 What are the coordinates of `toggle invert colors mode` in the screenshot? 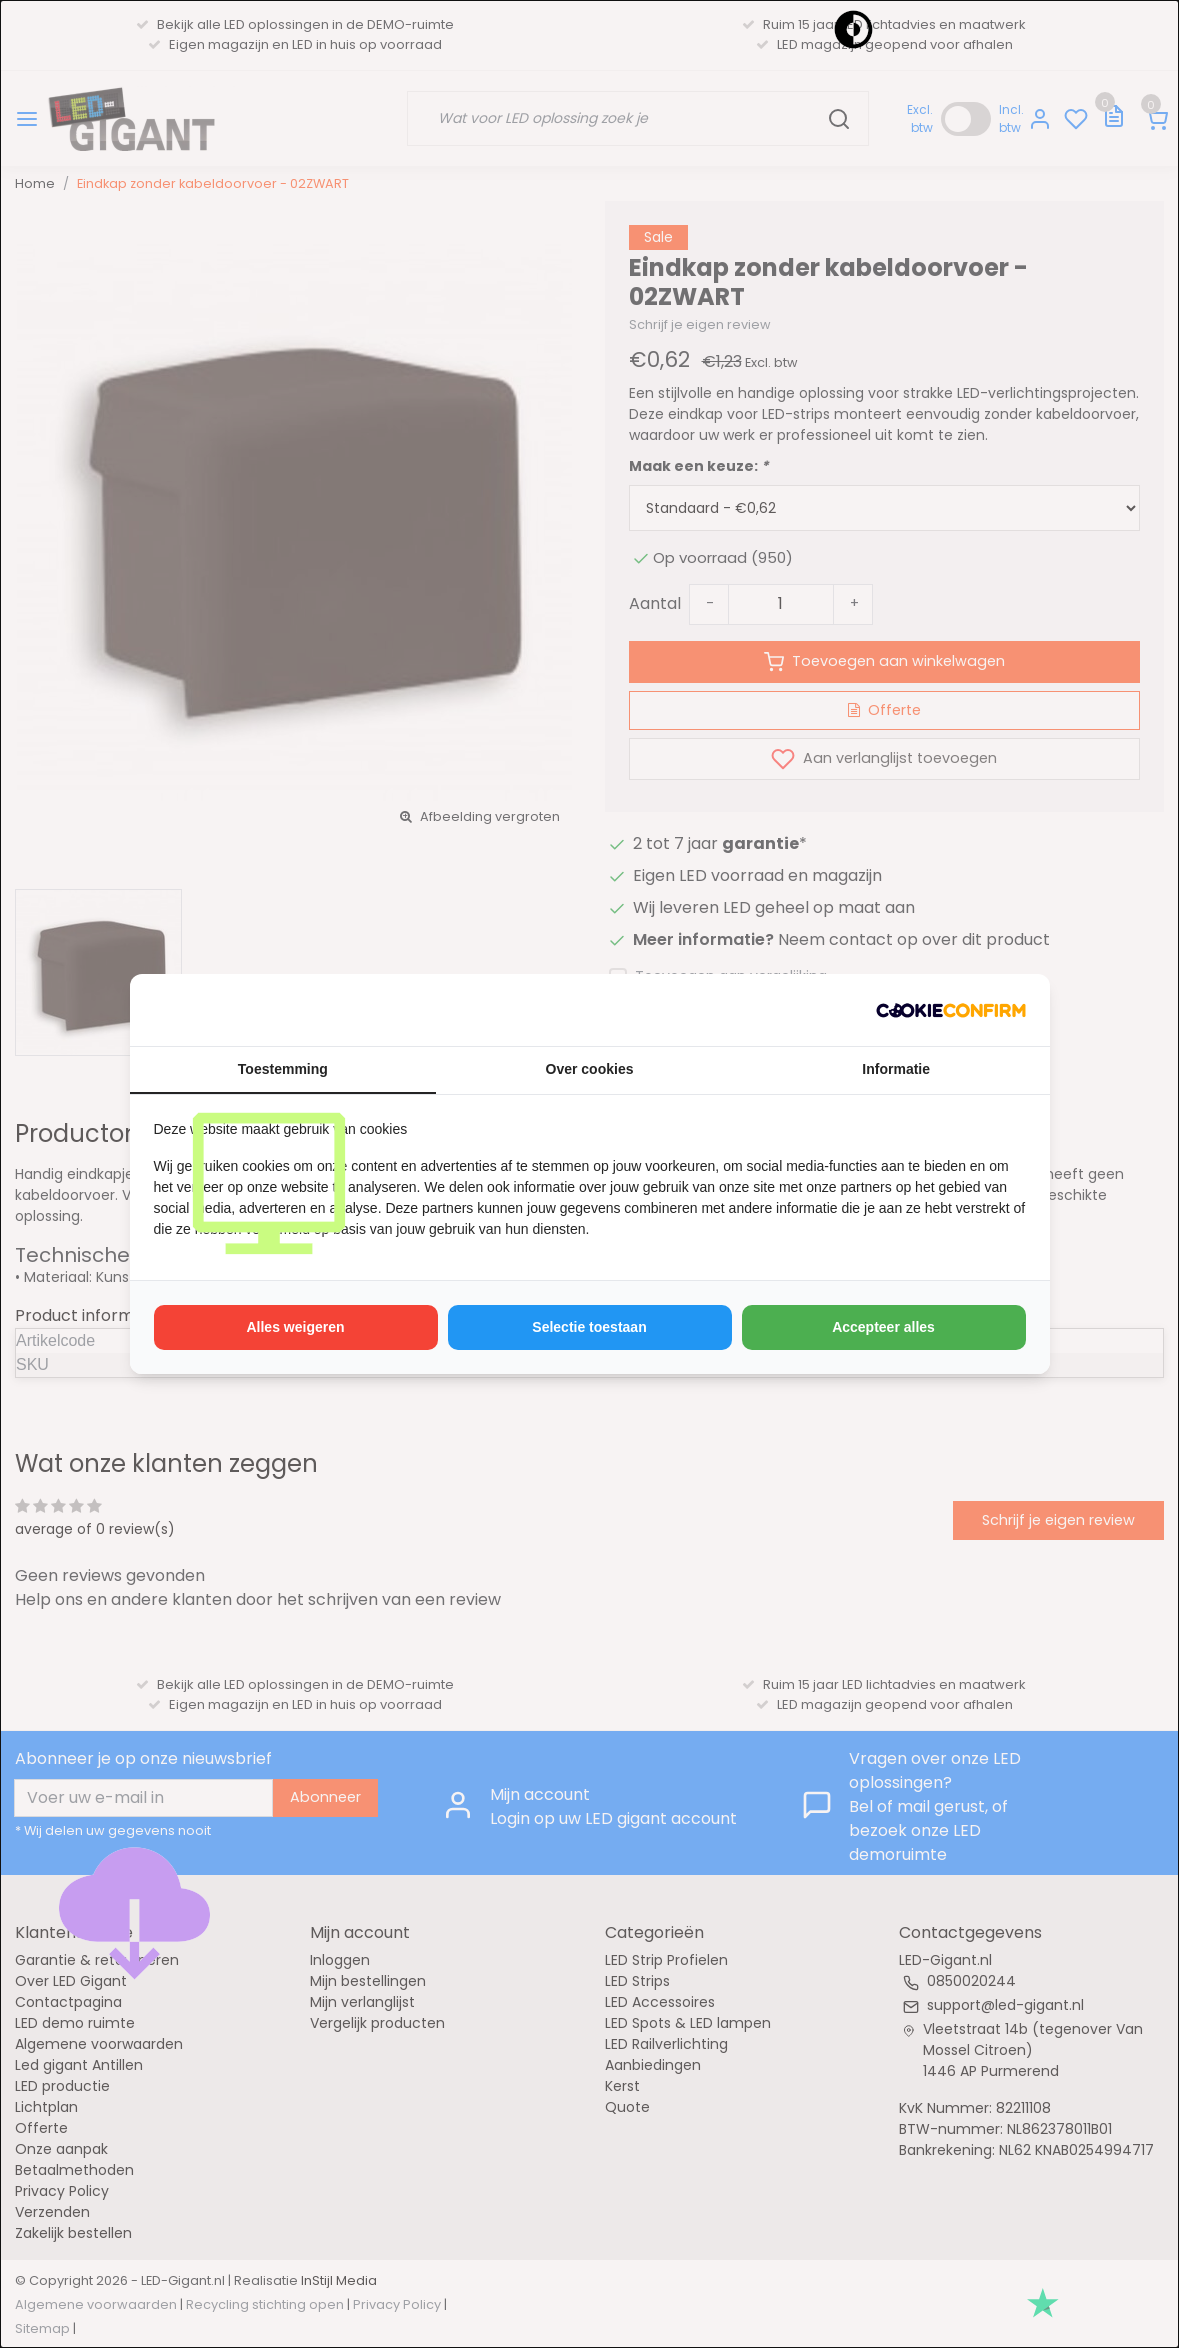 It's located at (853, 29).